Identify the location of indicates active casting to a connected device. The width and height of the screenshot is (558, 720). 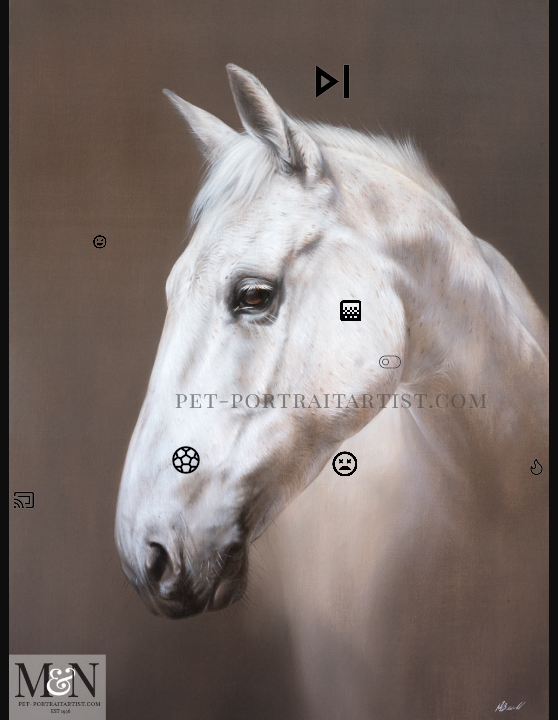
(24, 500).